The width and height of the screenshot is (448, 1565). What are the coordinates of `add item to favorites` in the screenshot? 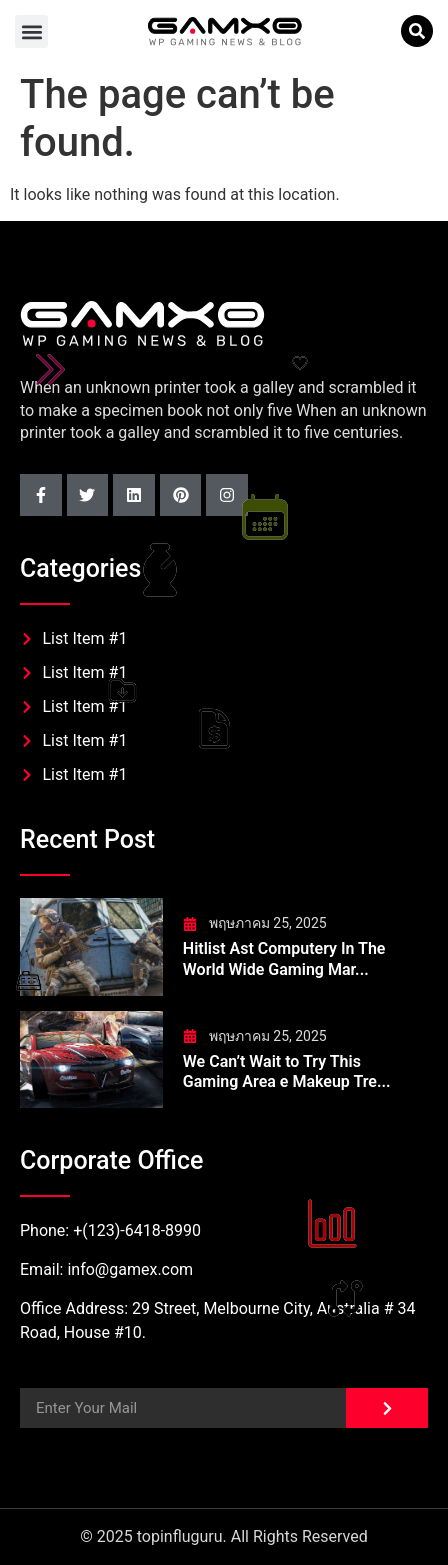 It's located at (300, 363).